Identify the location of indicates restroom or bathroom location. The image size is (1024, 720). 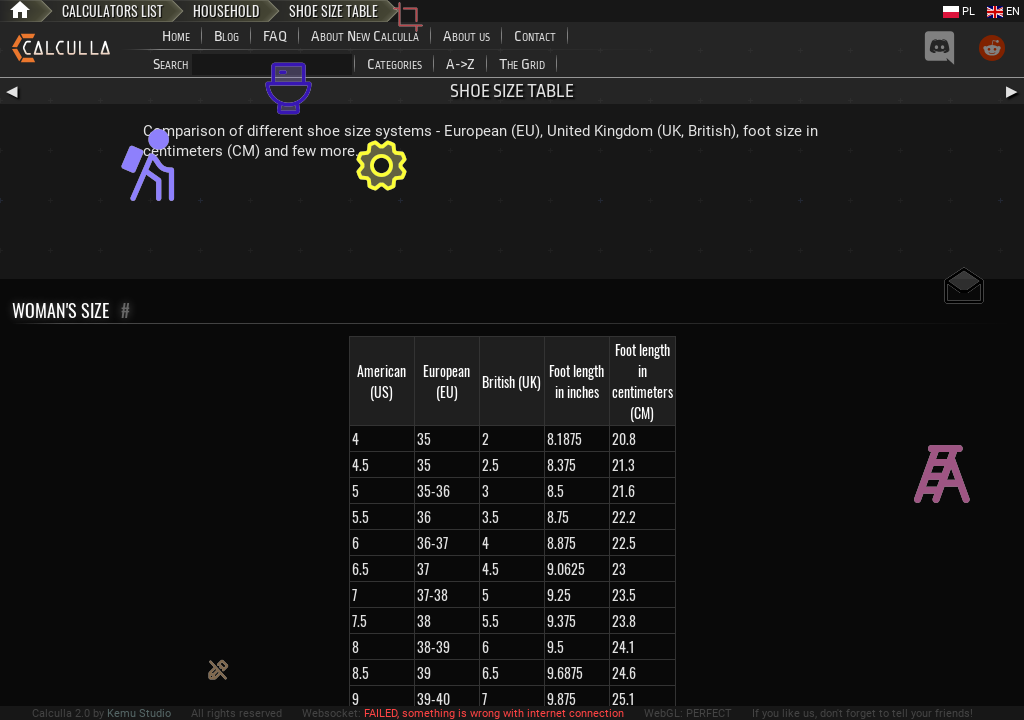
(288, 87).